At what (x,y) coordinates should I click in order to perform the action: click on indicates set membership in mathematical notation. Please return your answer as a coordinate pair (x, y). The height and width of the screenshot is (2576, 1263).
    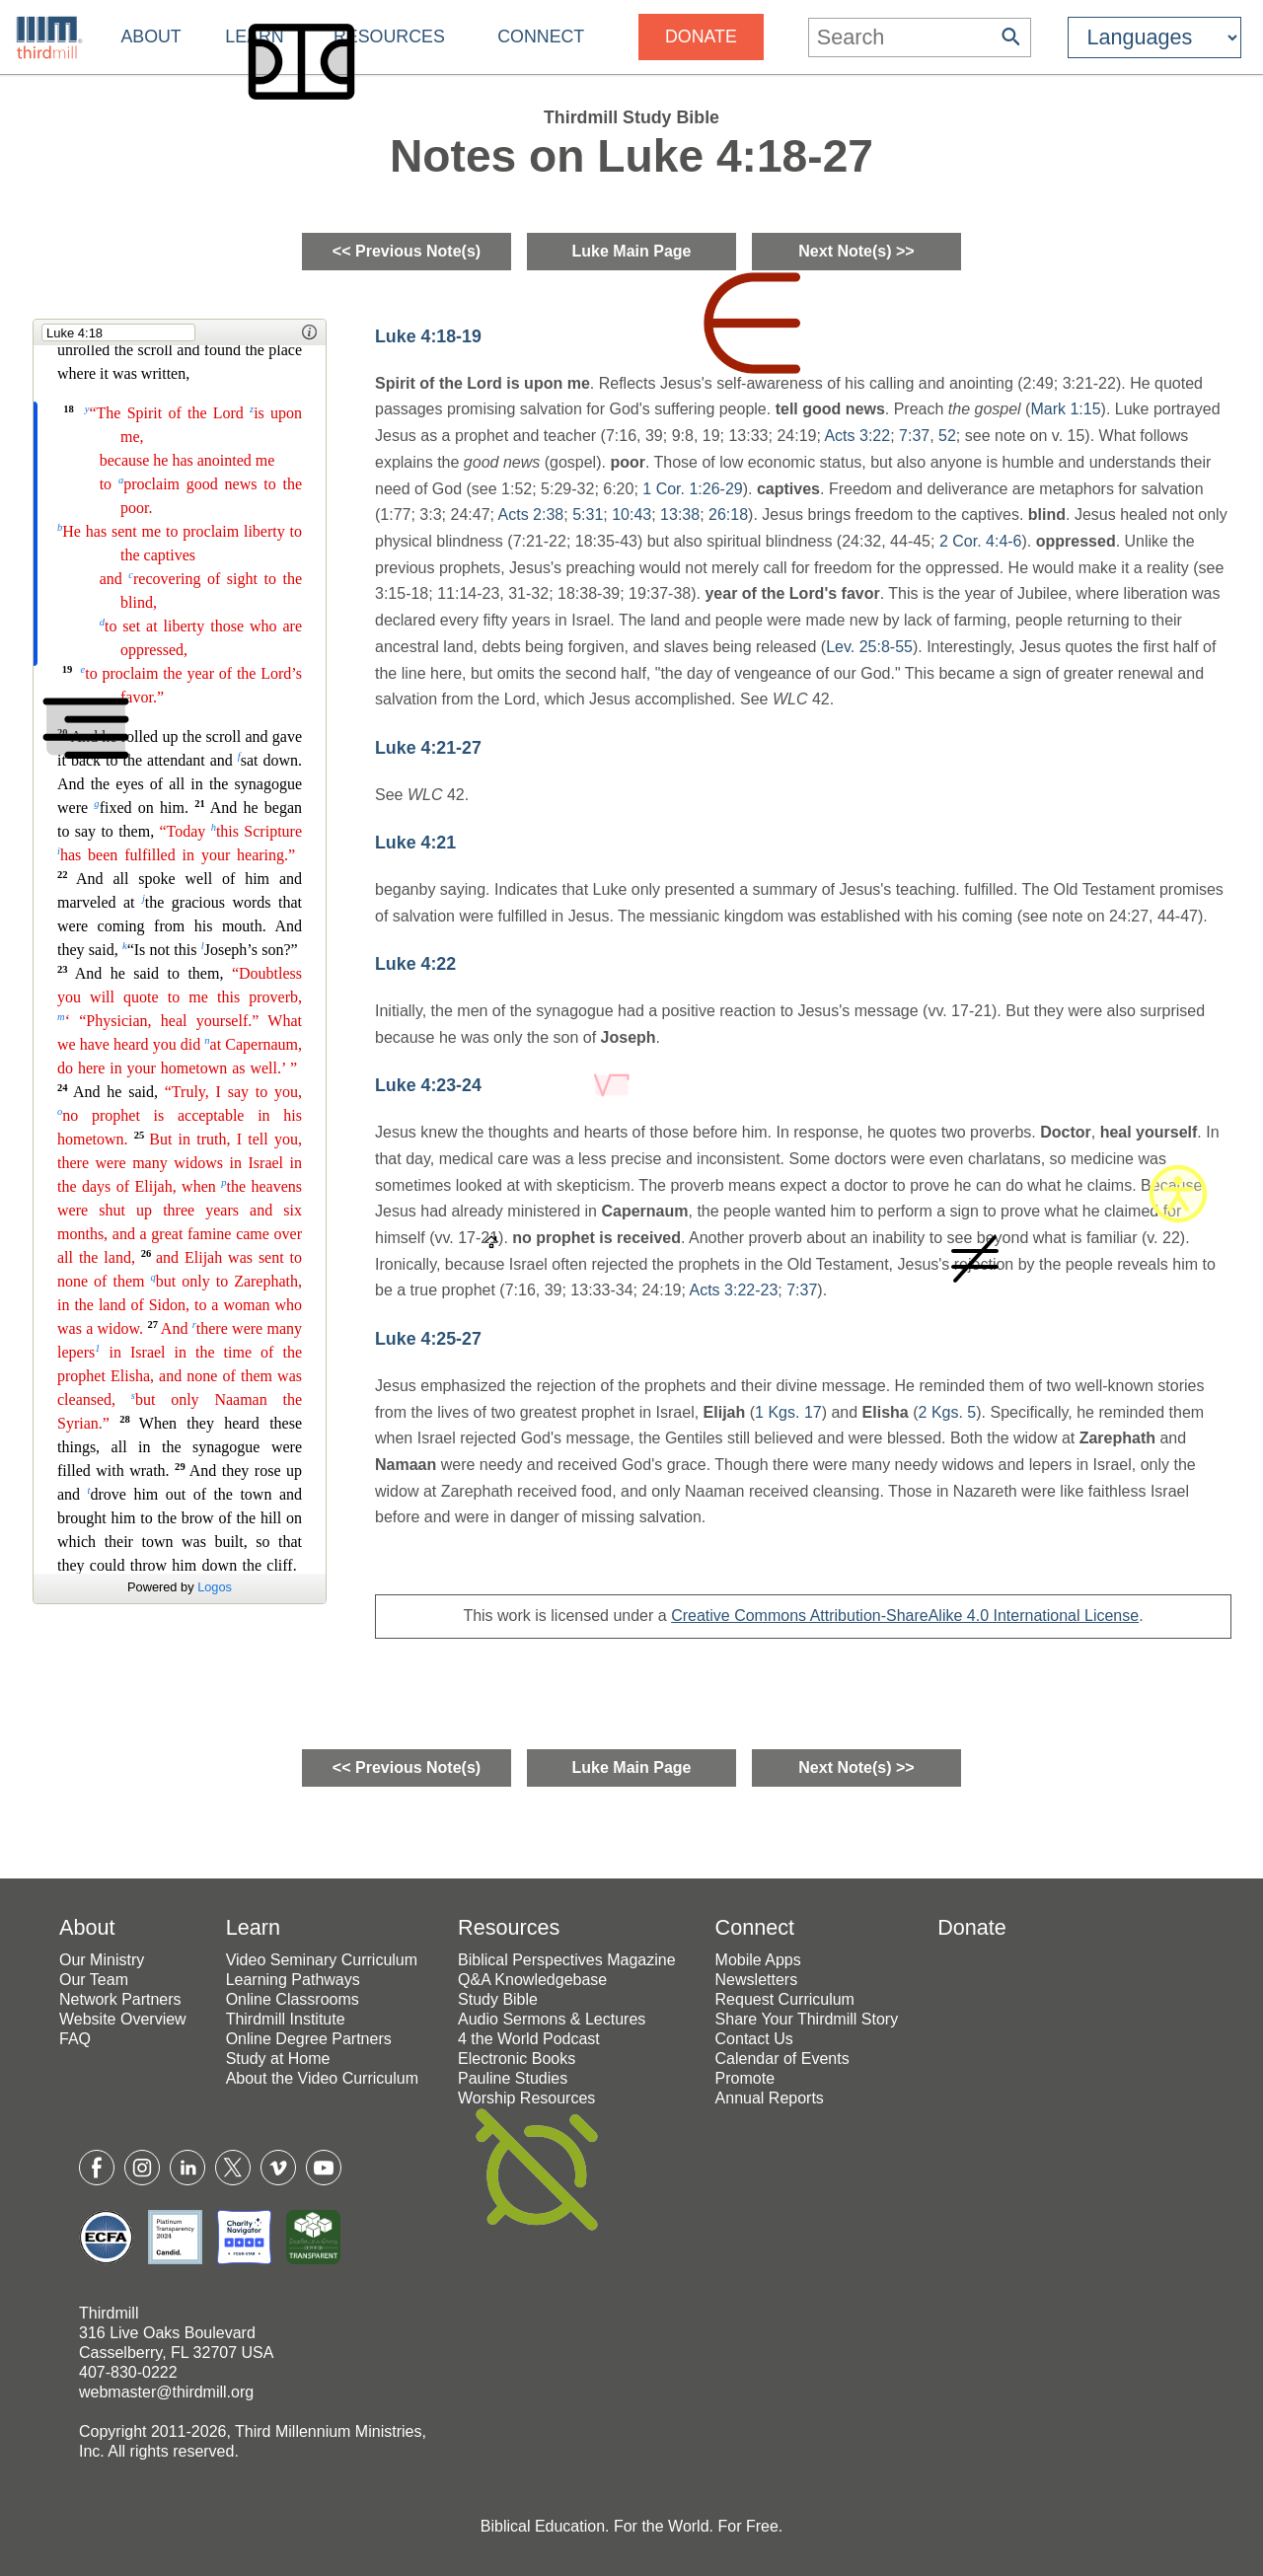
    Looking at the image, I should click on (754, 323).